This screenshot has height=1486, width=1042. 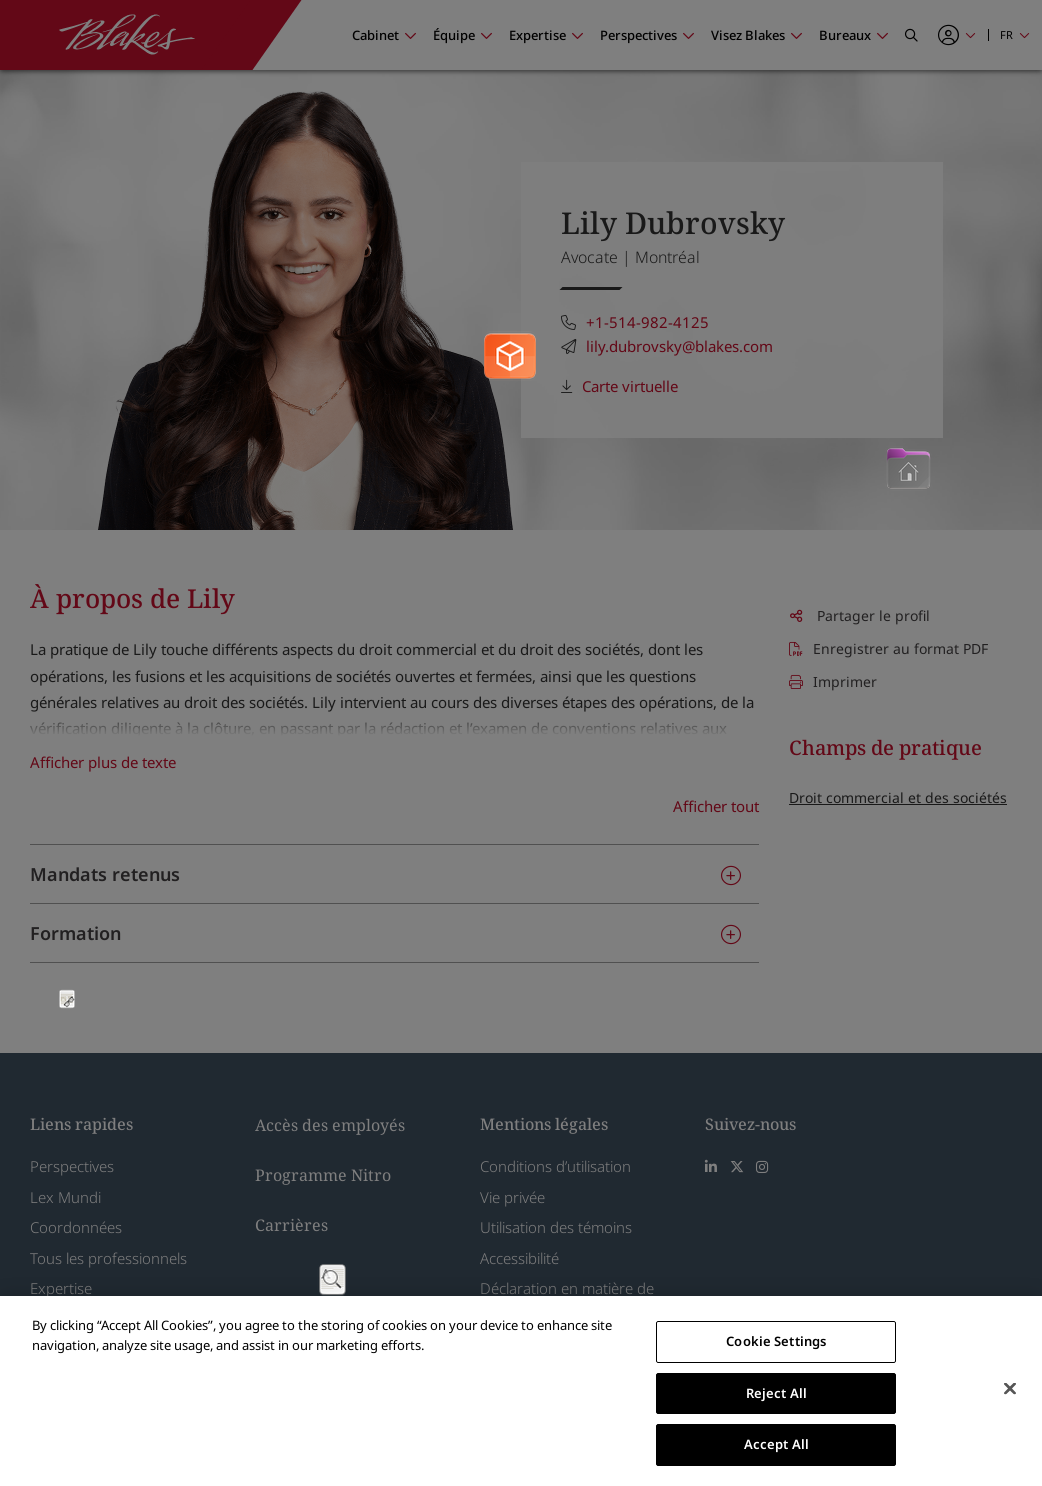 I want to click on open document viewer application, so click(x=332, y=1279).